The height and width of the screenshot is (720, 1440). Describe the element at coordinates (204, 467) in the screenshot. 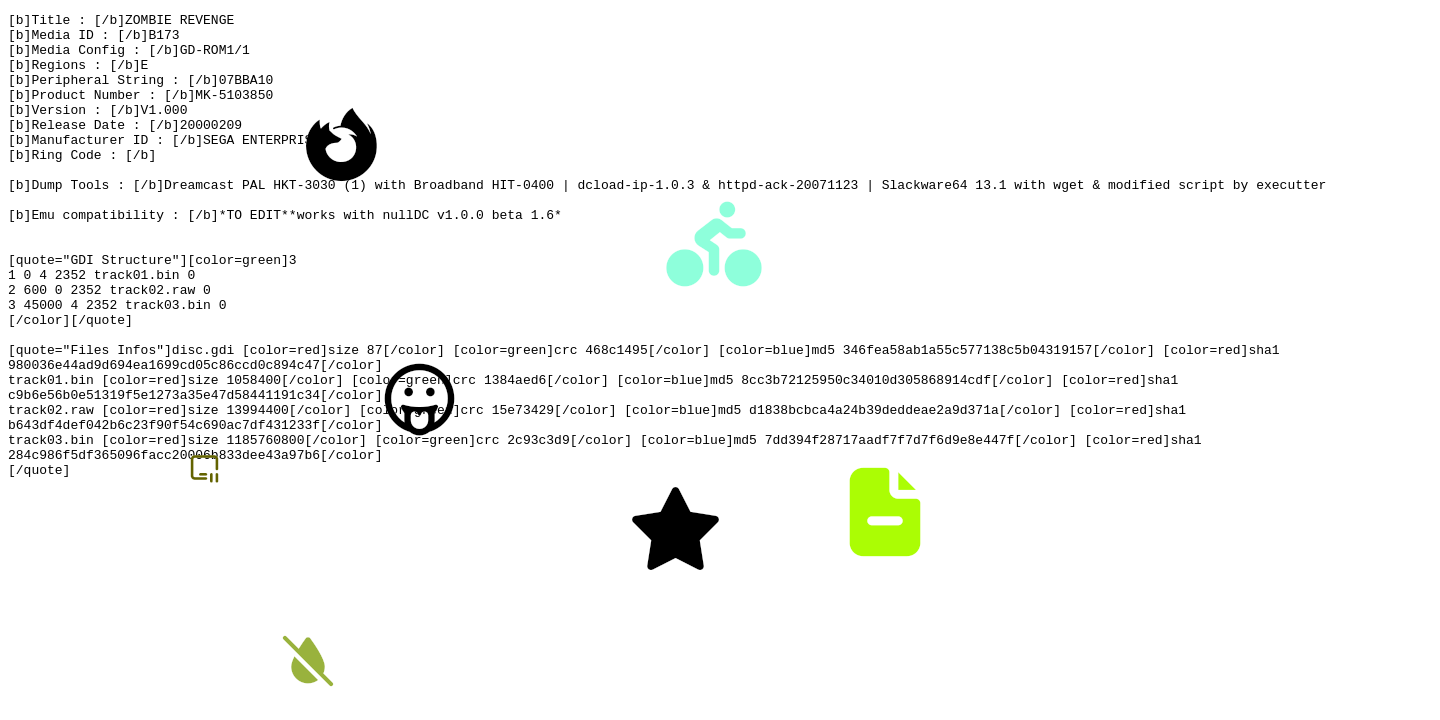

I see `pause media playback on tablet device` at that location.